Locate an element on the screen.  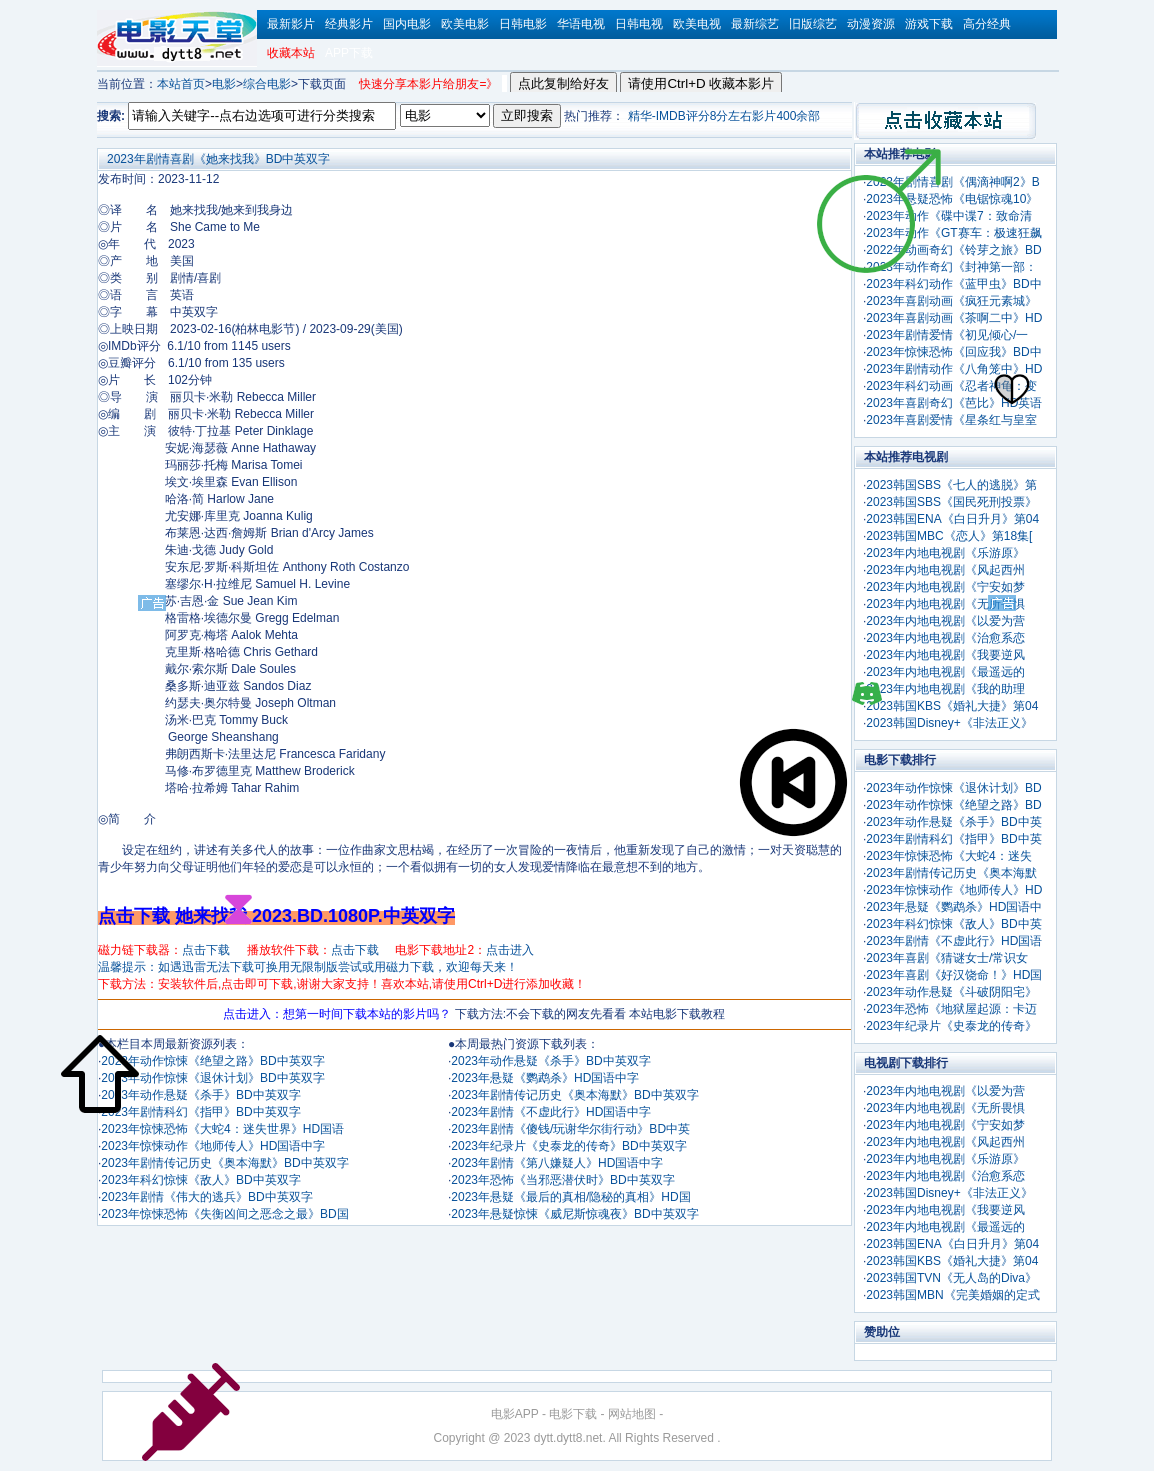
indicates male gender selection is located at coordinates (881, 208).